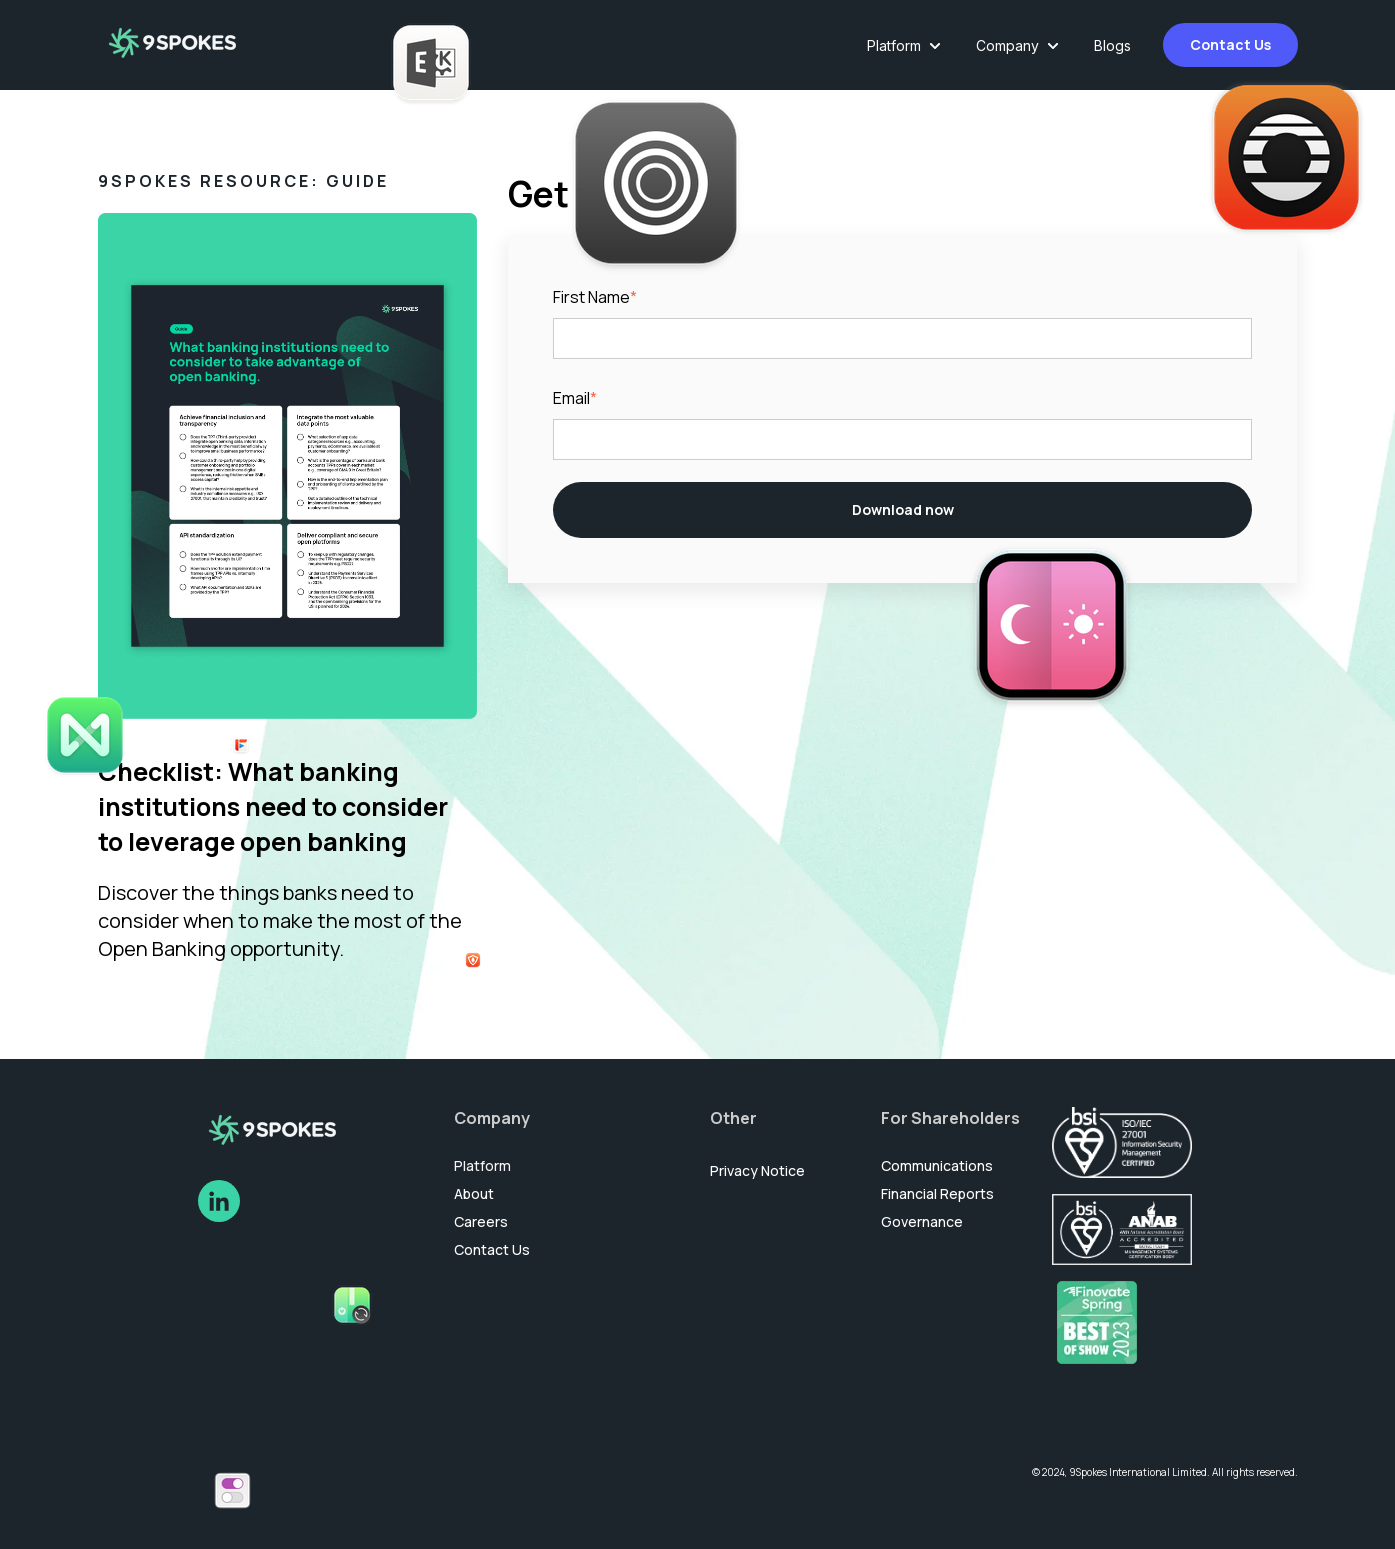 Image resolution: width=1395 pixels, height=1549 pixels. I want to click on open dynamic wallpaper editor app, so click(1051, 625).